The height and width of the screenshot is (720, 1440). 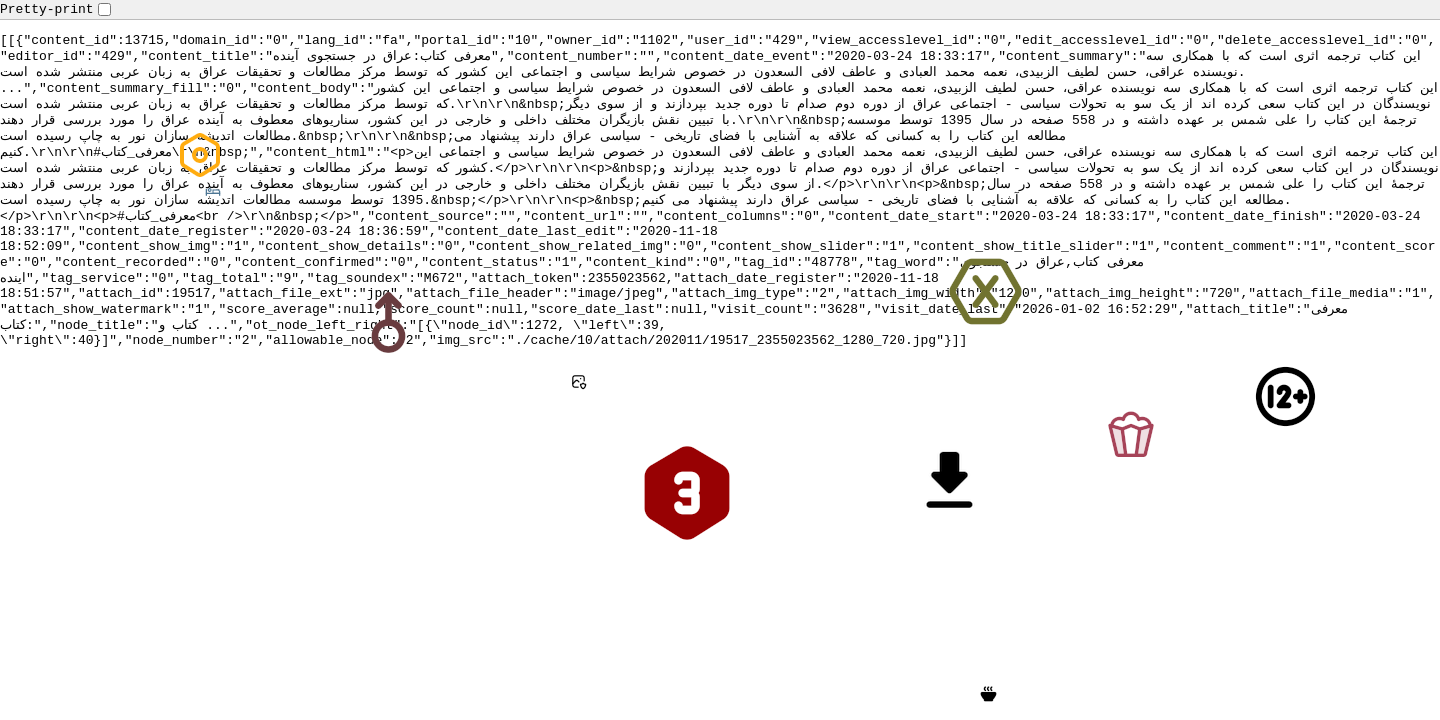 I want to click on swipe up to continue or dismiss, so click(x=388, y=322).